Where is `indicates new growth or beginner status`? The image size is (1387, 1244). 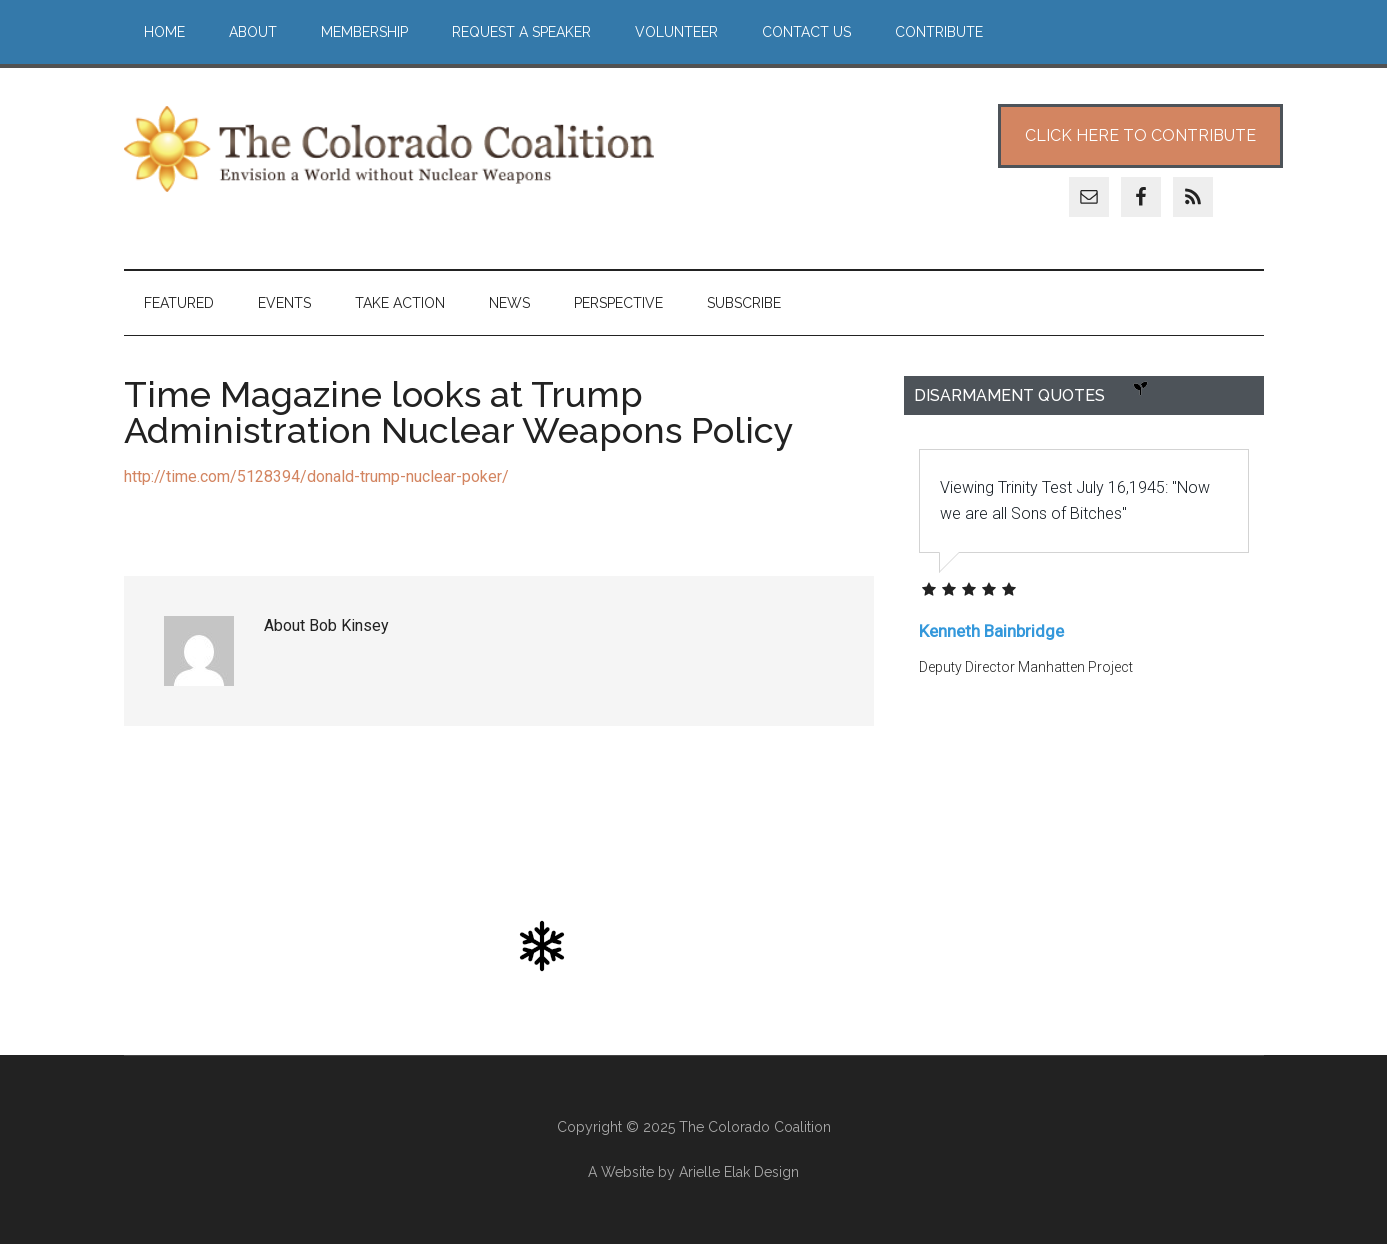 indicates new growth or beginner status is located at coordinates (1140, 388).